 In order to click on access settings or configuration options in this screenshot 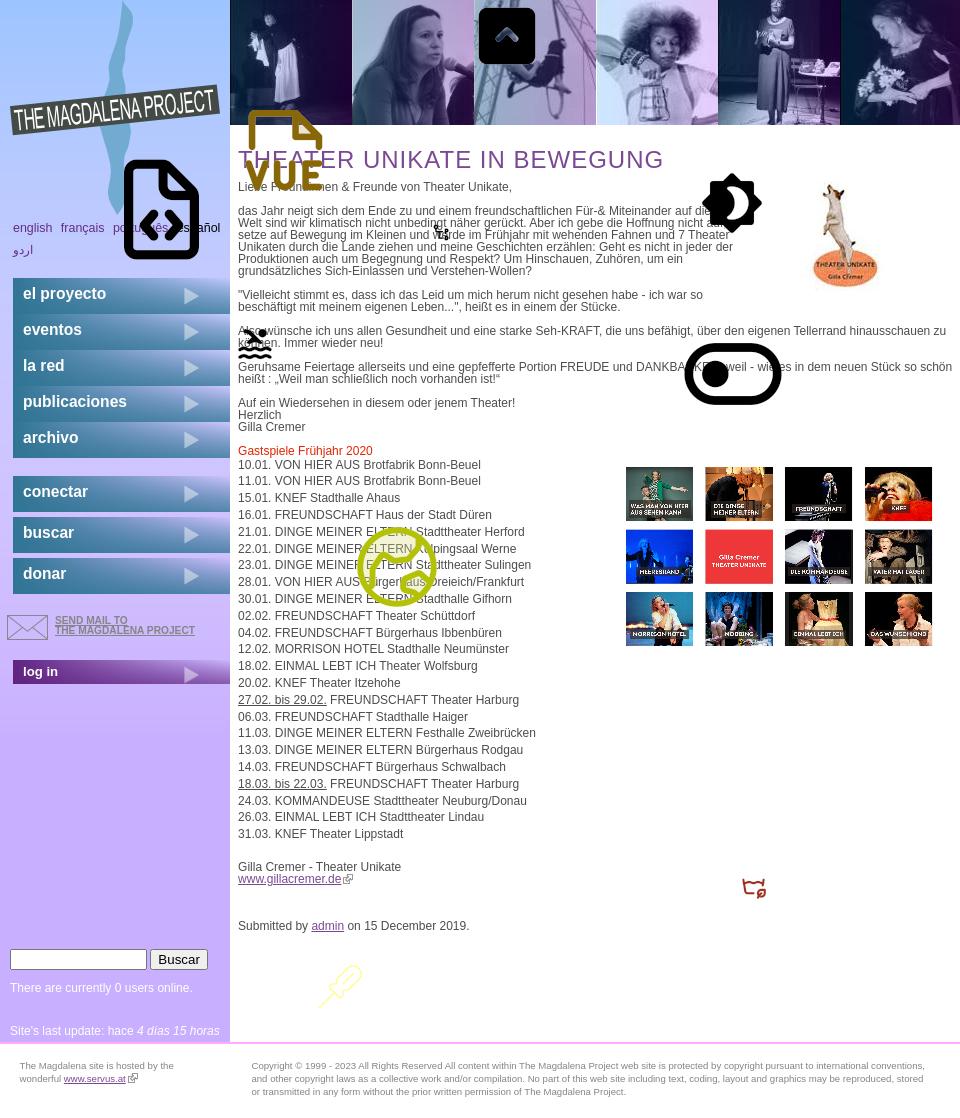, I will do `click(340, 987)`.